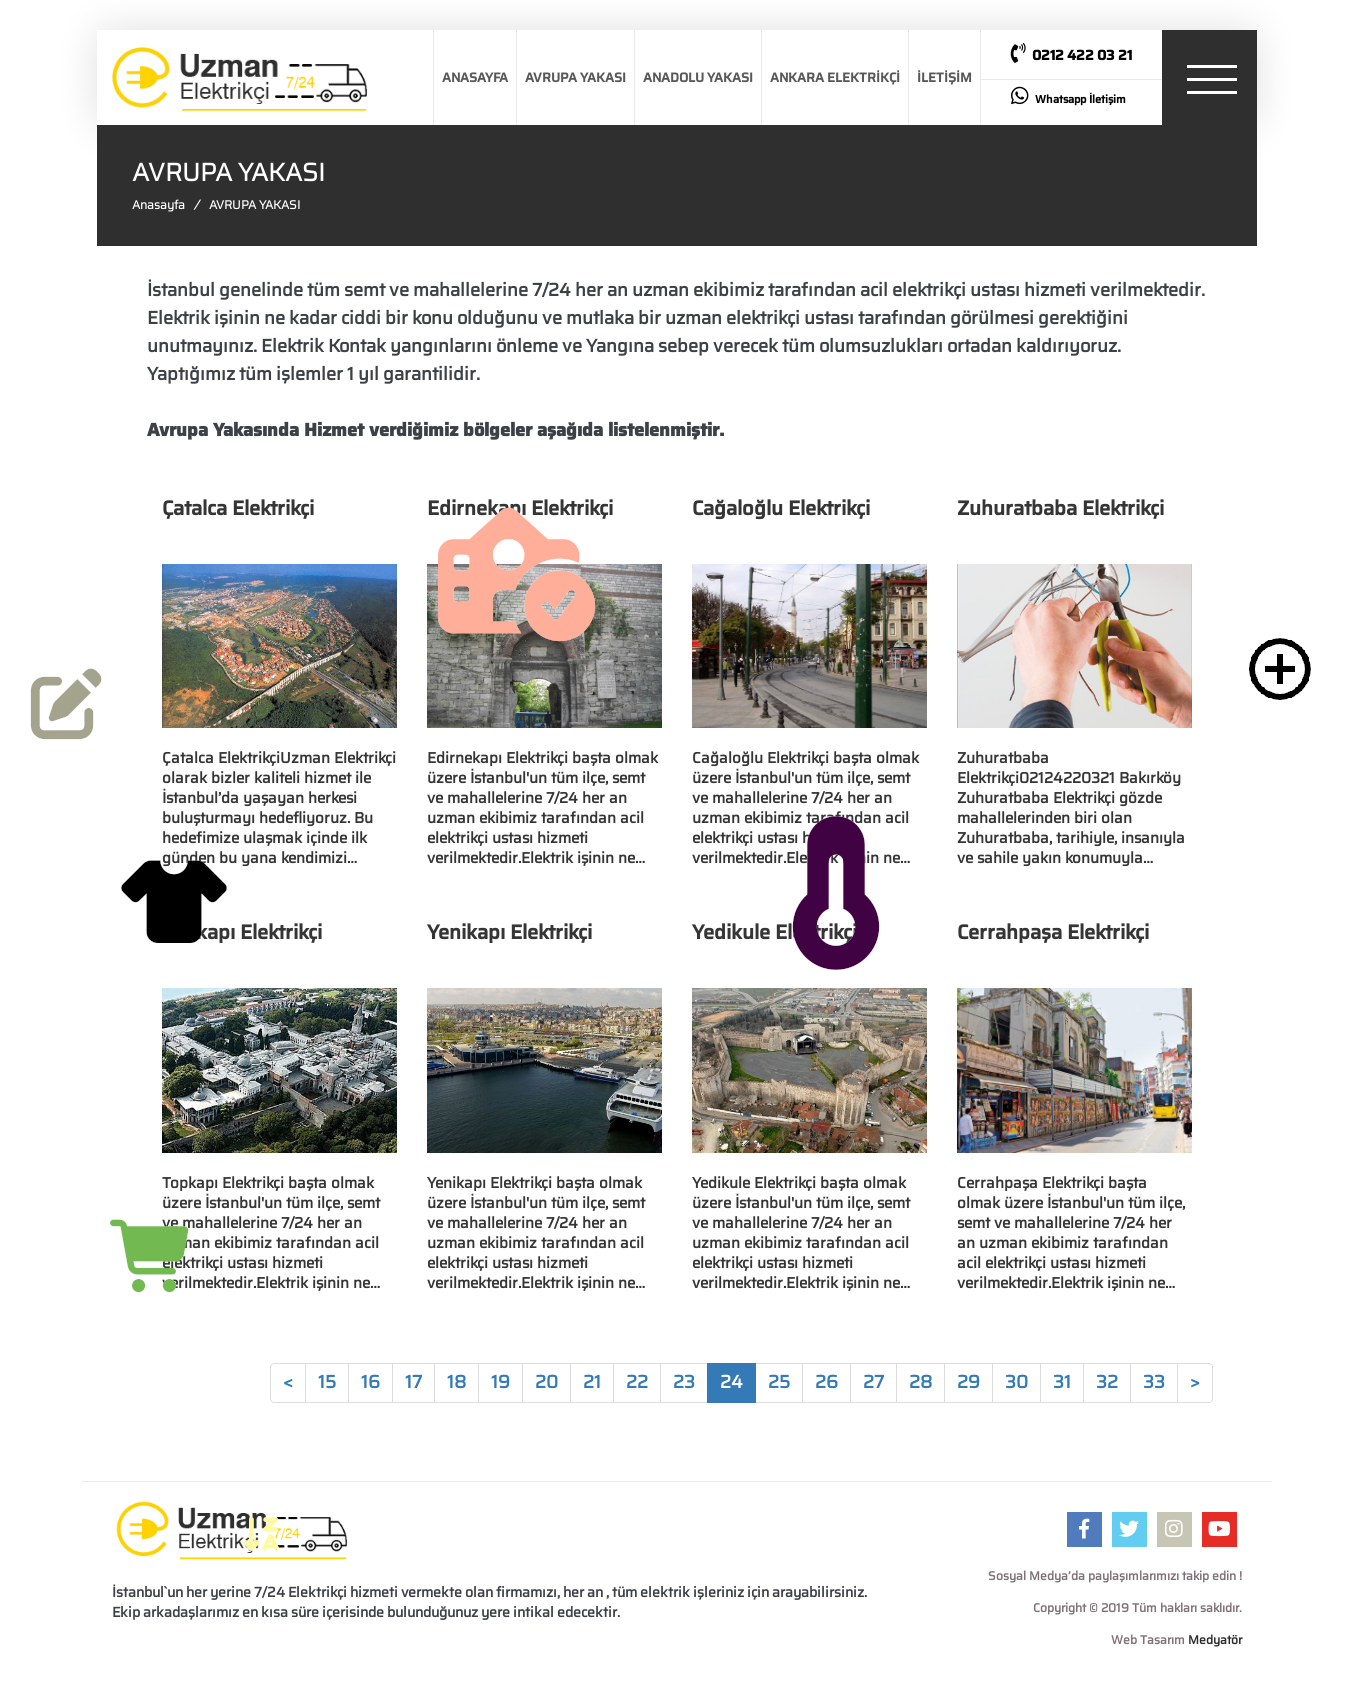  I want to click on view your shopping cart, so click(154, 1257).